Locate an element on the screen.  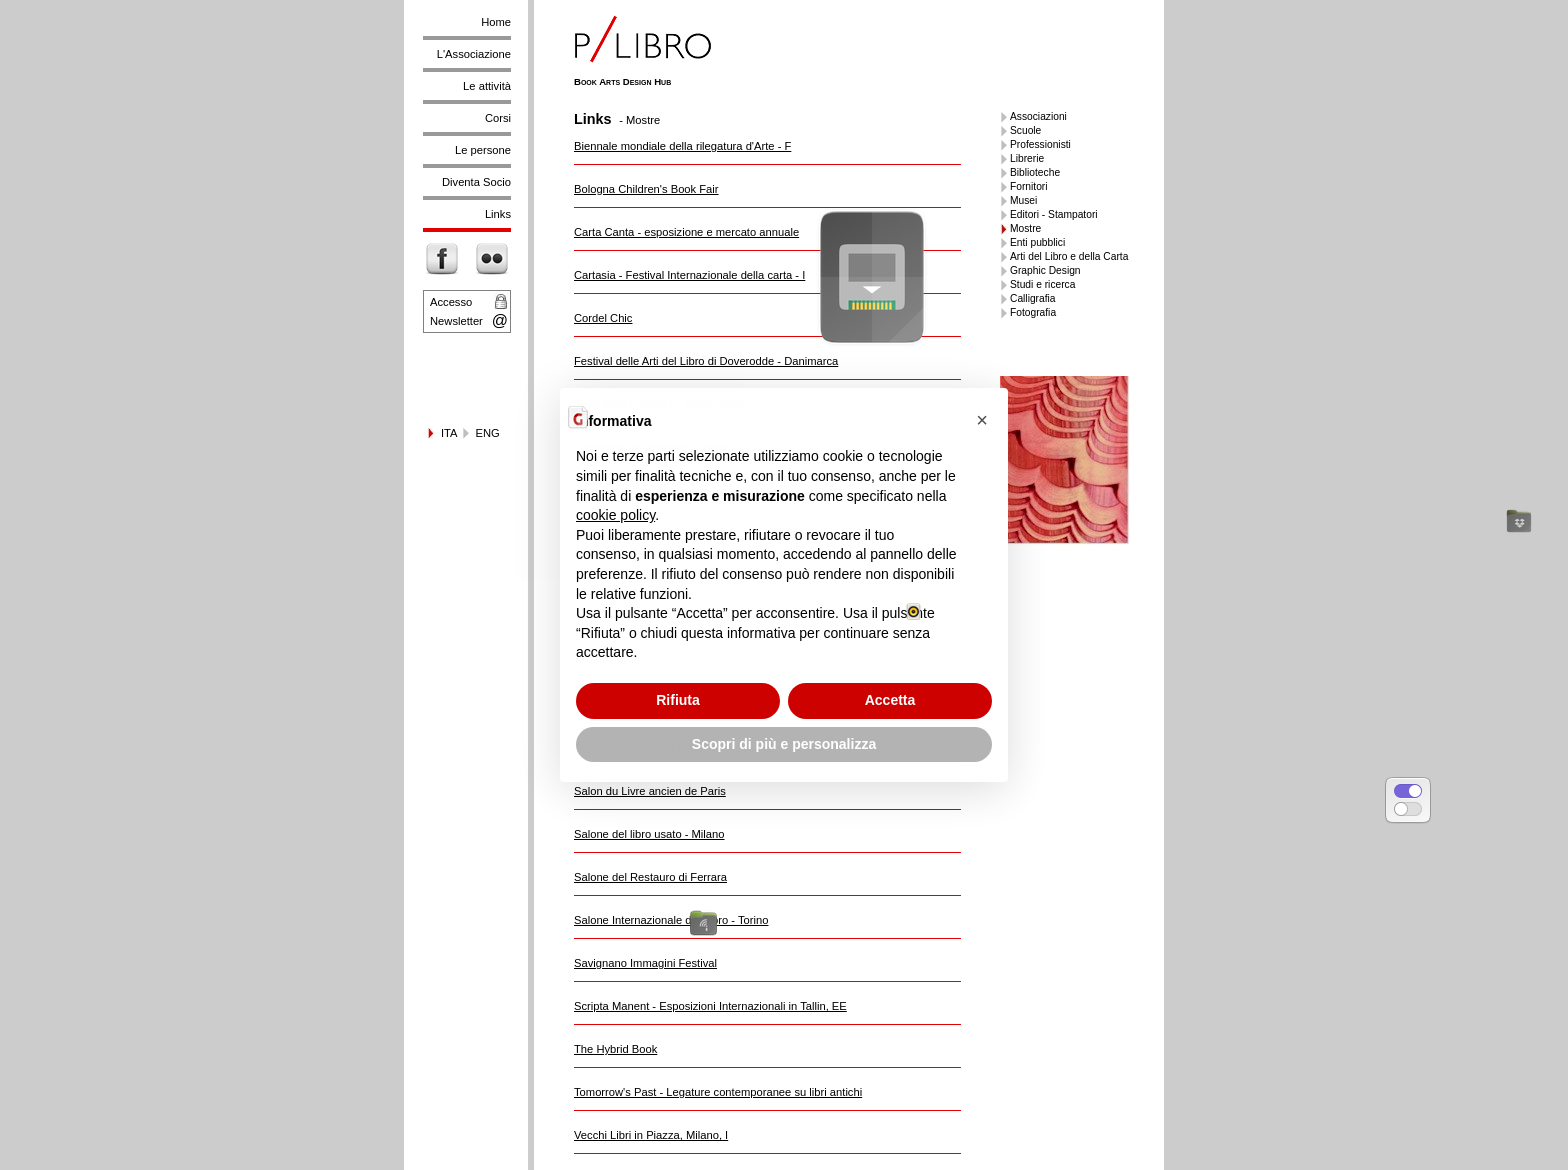
a G-code file used for CNC or 3D printing instructions is located at coordinates (578, 417).